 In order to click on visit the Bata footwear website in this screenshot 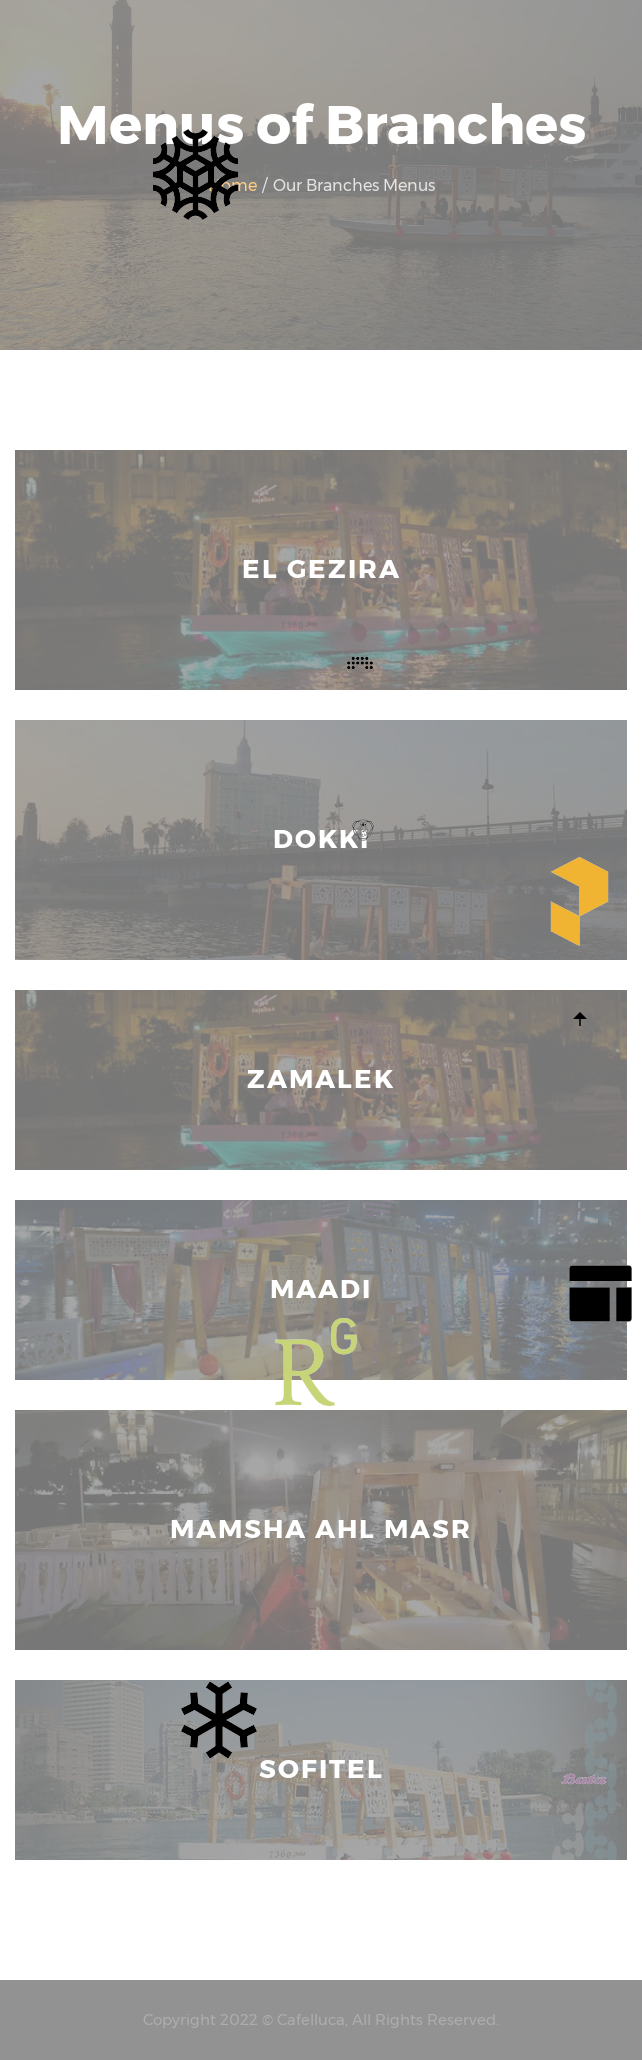, I will do `click(584, 1779)`.